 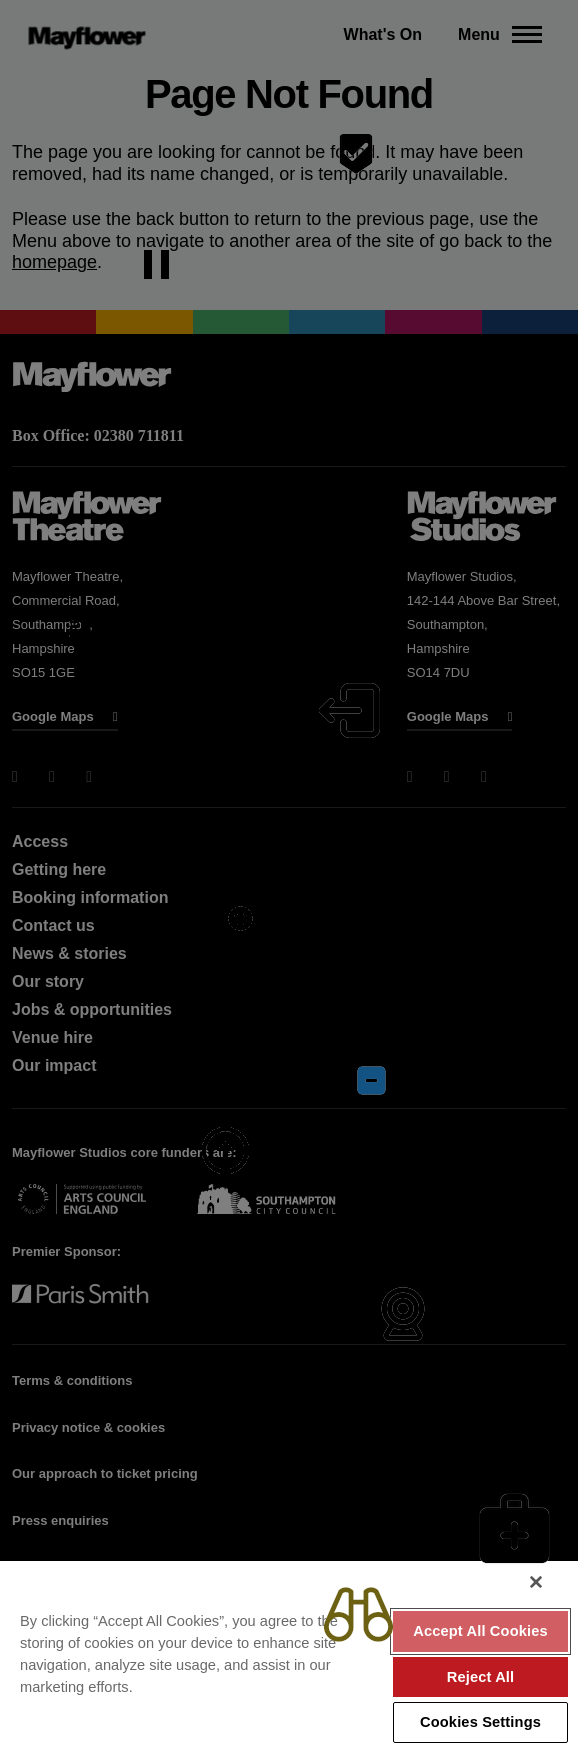 What do you see at coordinates (80, 629) in the screenshot?
I see `toggle vertical split view layout` at bounding box center [80, 629].